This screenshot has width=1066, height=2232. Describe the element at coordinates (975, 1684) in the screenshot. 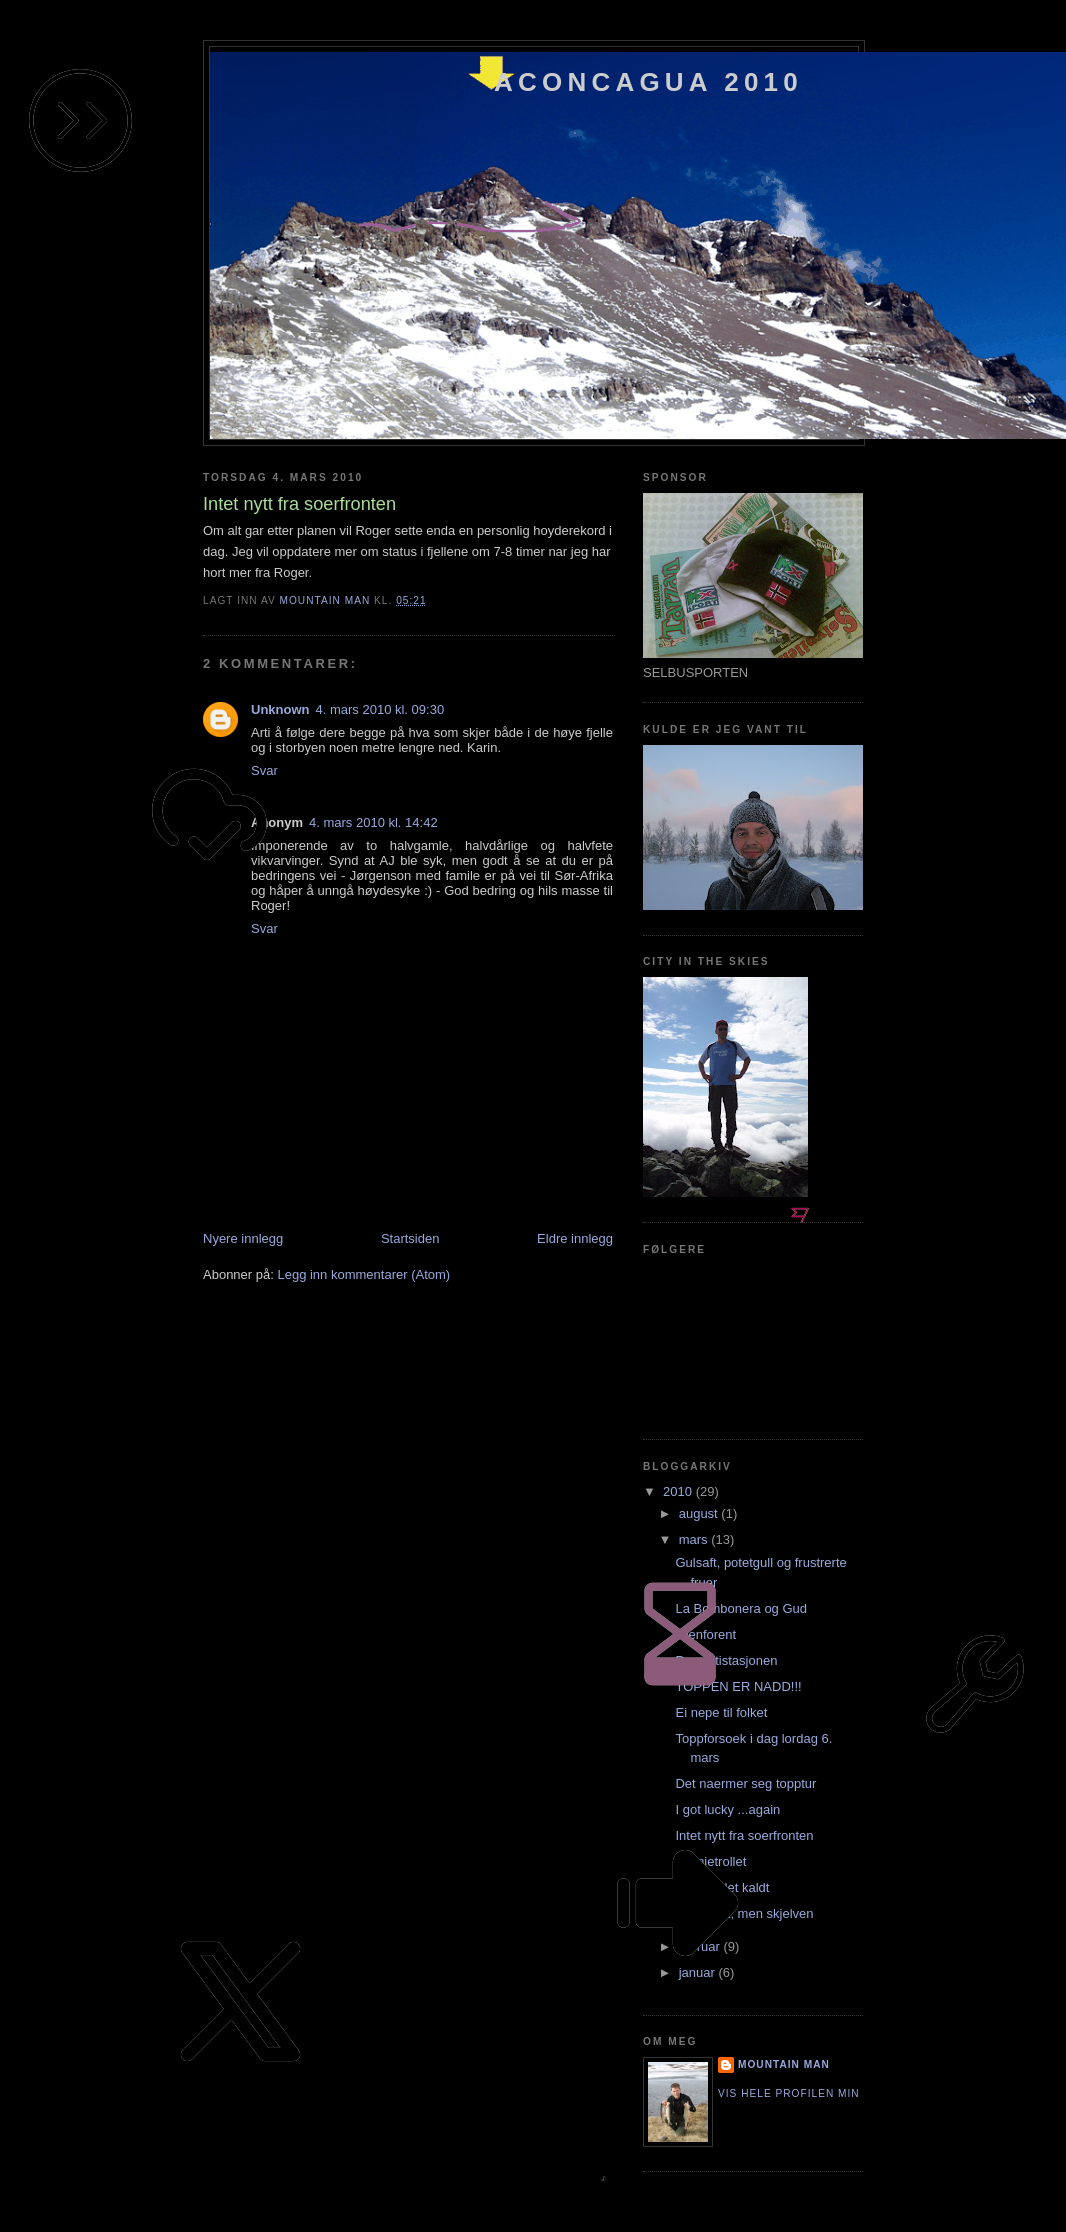

I see `access settings or preferences` at that location.